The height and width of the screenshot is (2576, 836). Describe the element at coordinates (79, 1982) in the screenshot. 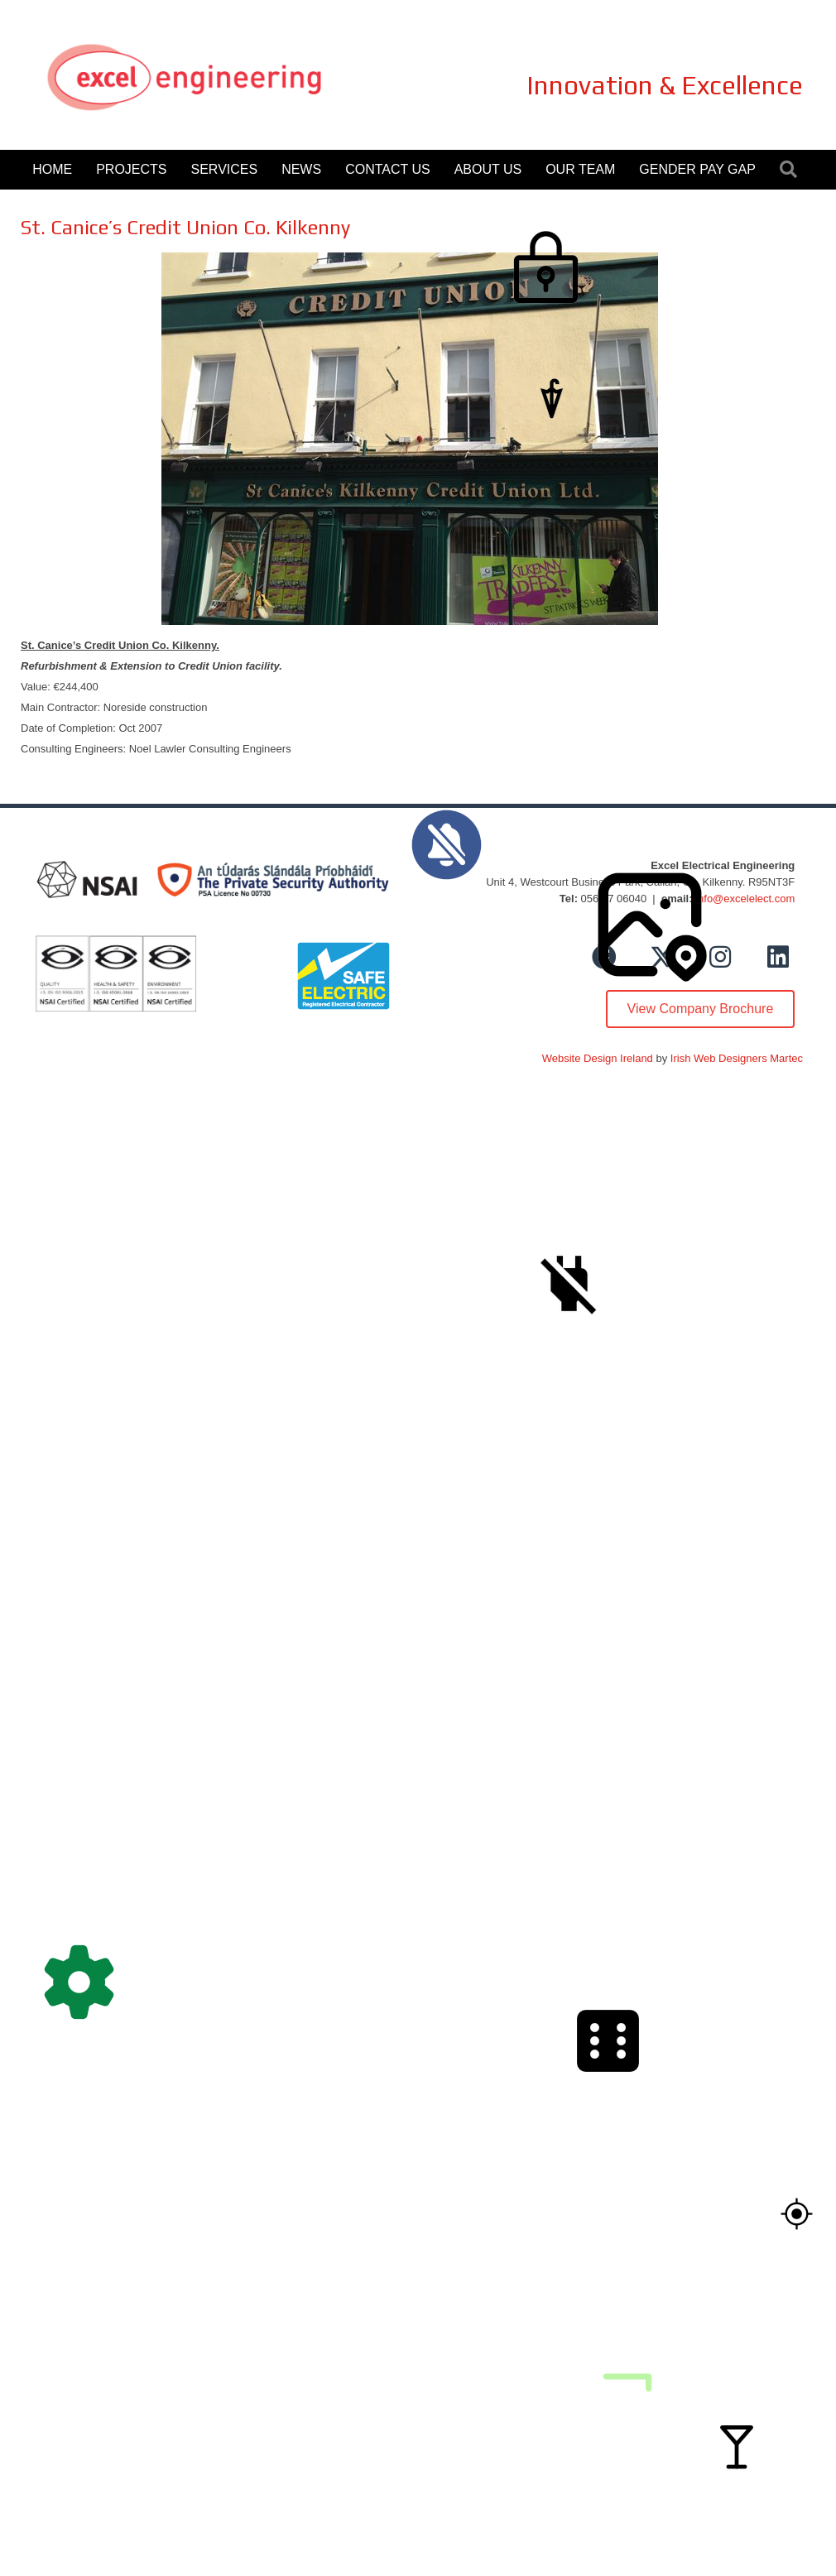

I see `access settings or preferences` at that location.